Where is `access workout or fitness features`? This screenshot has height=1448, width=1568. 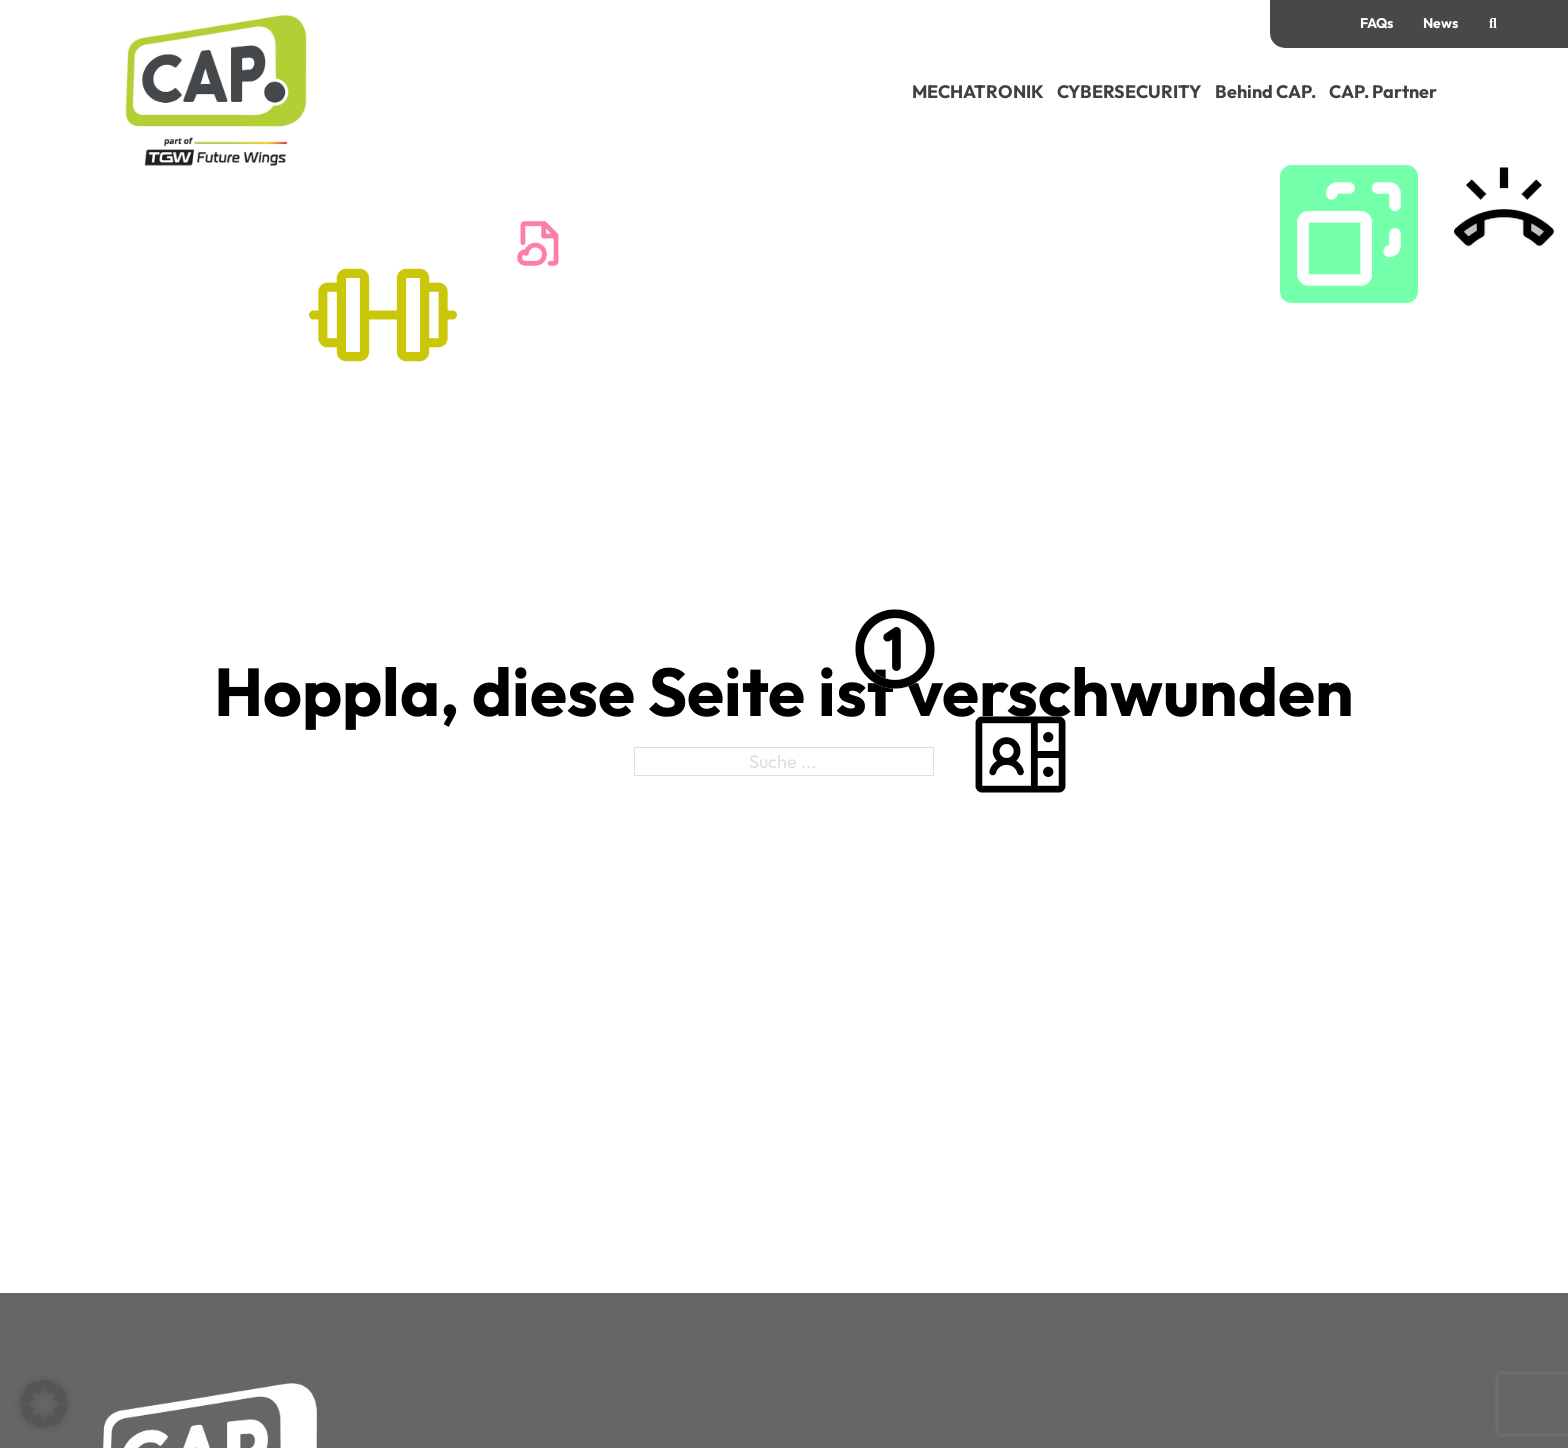 access workout or fitness features is located at coordinates (383, 315).